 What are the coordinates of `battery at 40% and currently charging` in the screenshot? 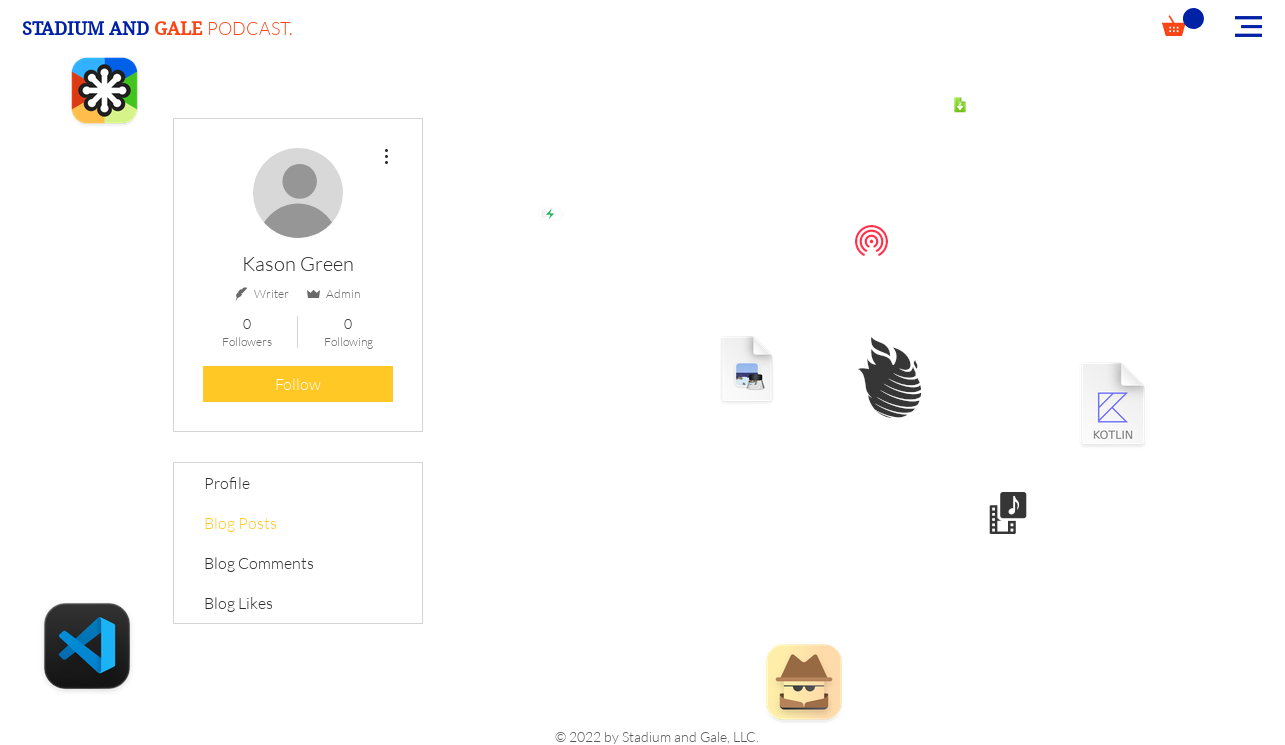 It's located at (551, 214).